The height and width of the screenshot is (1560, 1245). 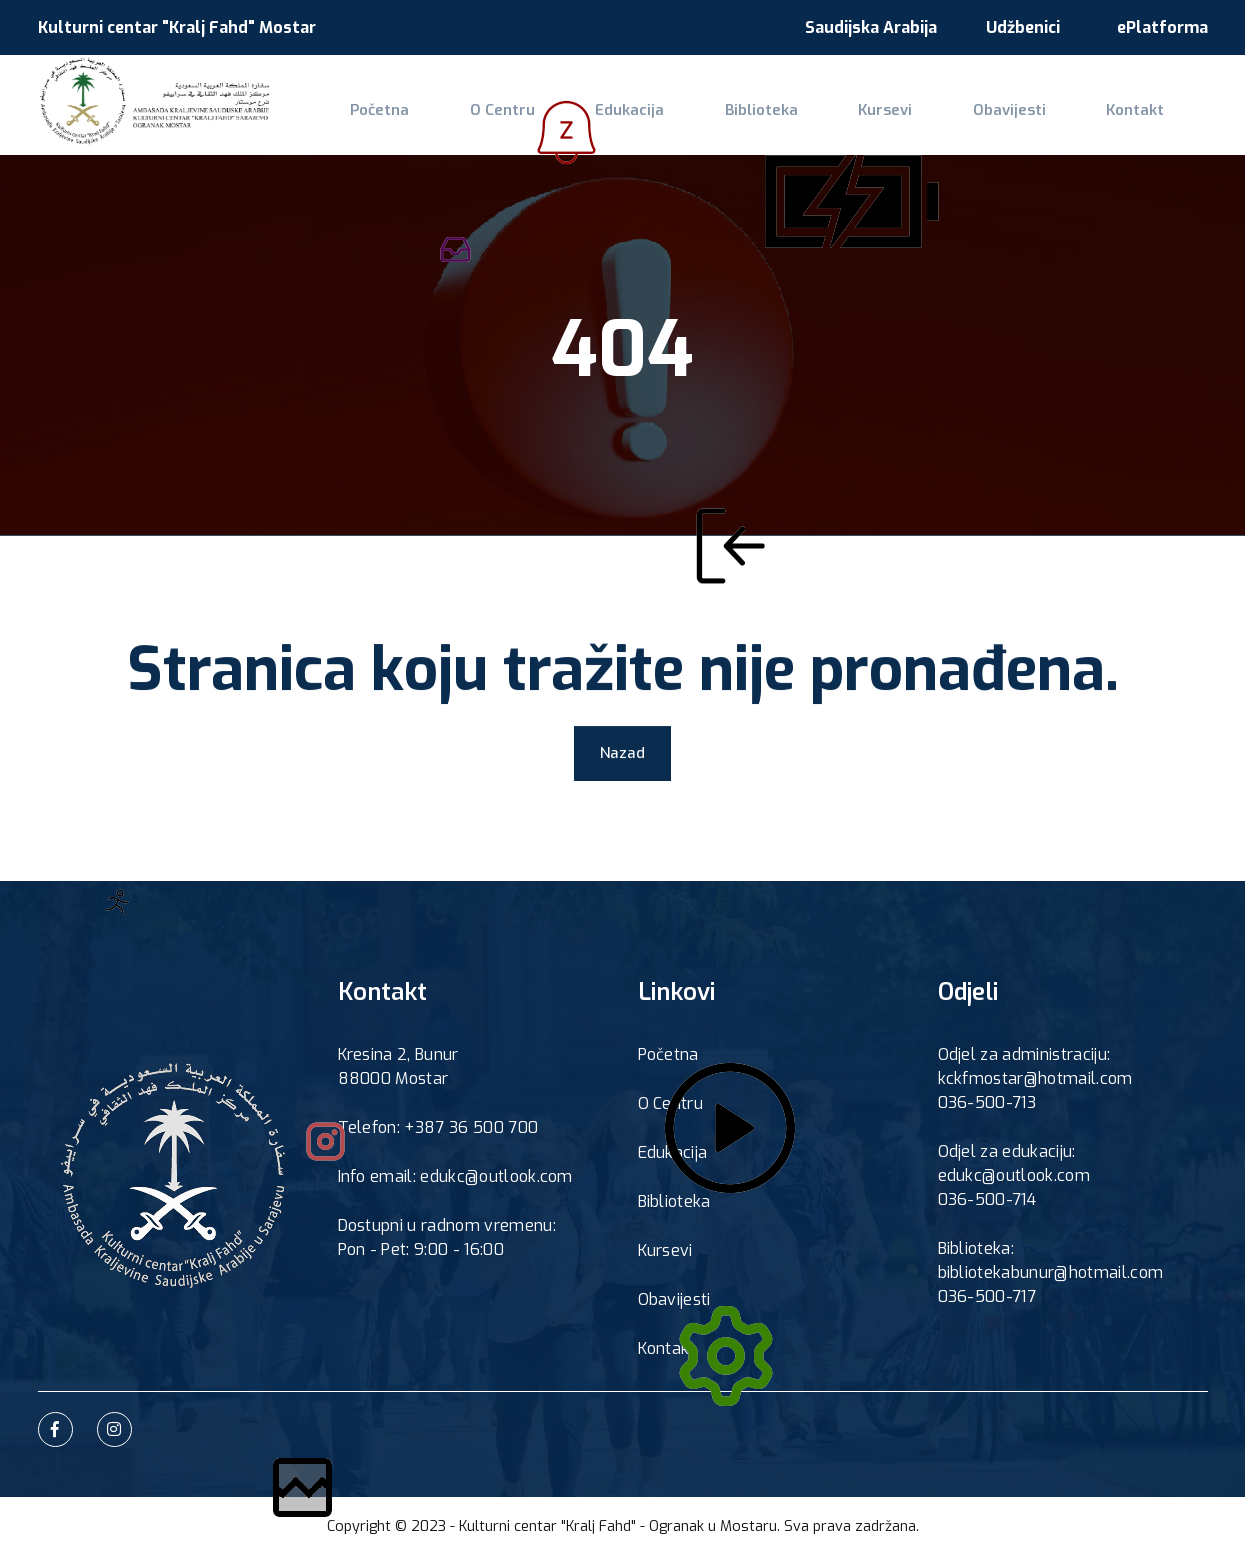 I want to click on open Instagram app, so click(x=325, y=1141).